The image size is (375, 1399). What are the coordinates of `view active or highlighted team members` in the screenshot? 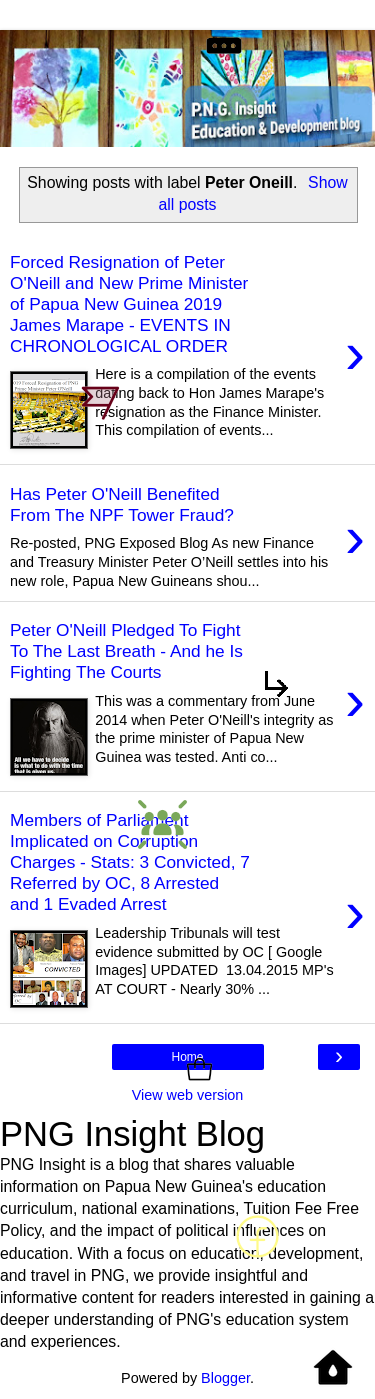 It's located at (162, 824).